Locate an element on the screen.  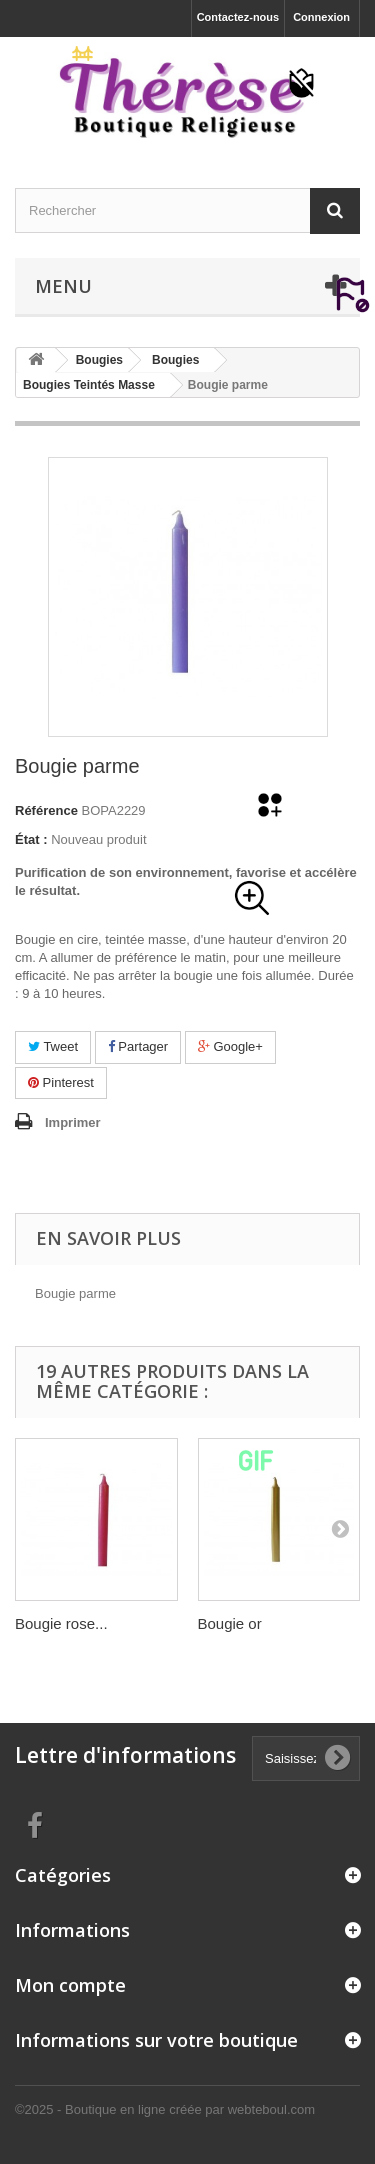
add a new item to a group or collection is located at coordinates (270, 805).